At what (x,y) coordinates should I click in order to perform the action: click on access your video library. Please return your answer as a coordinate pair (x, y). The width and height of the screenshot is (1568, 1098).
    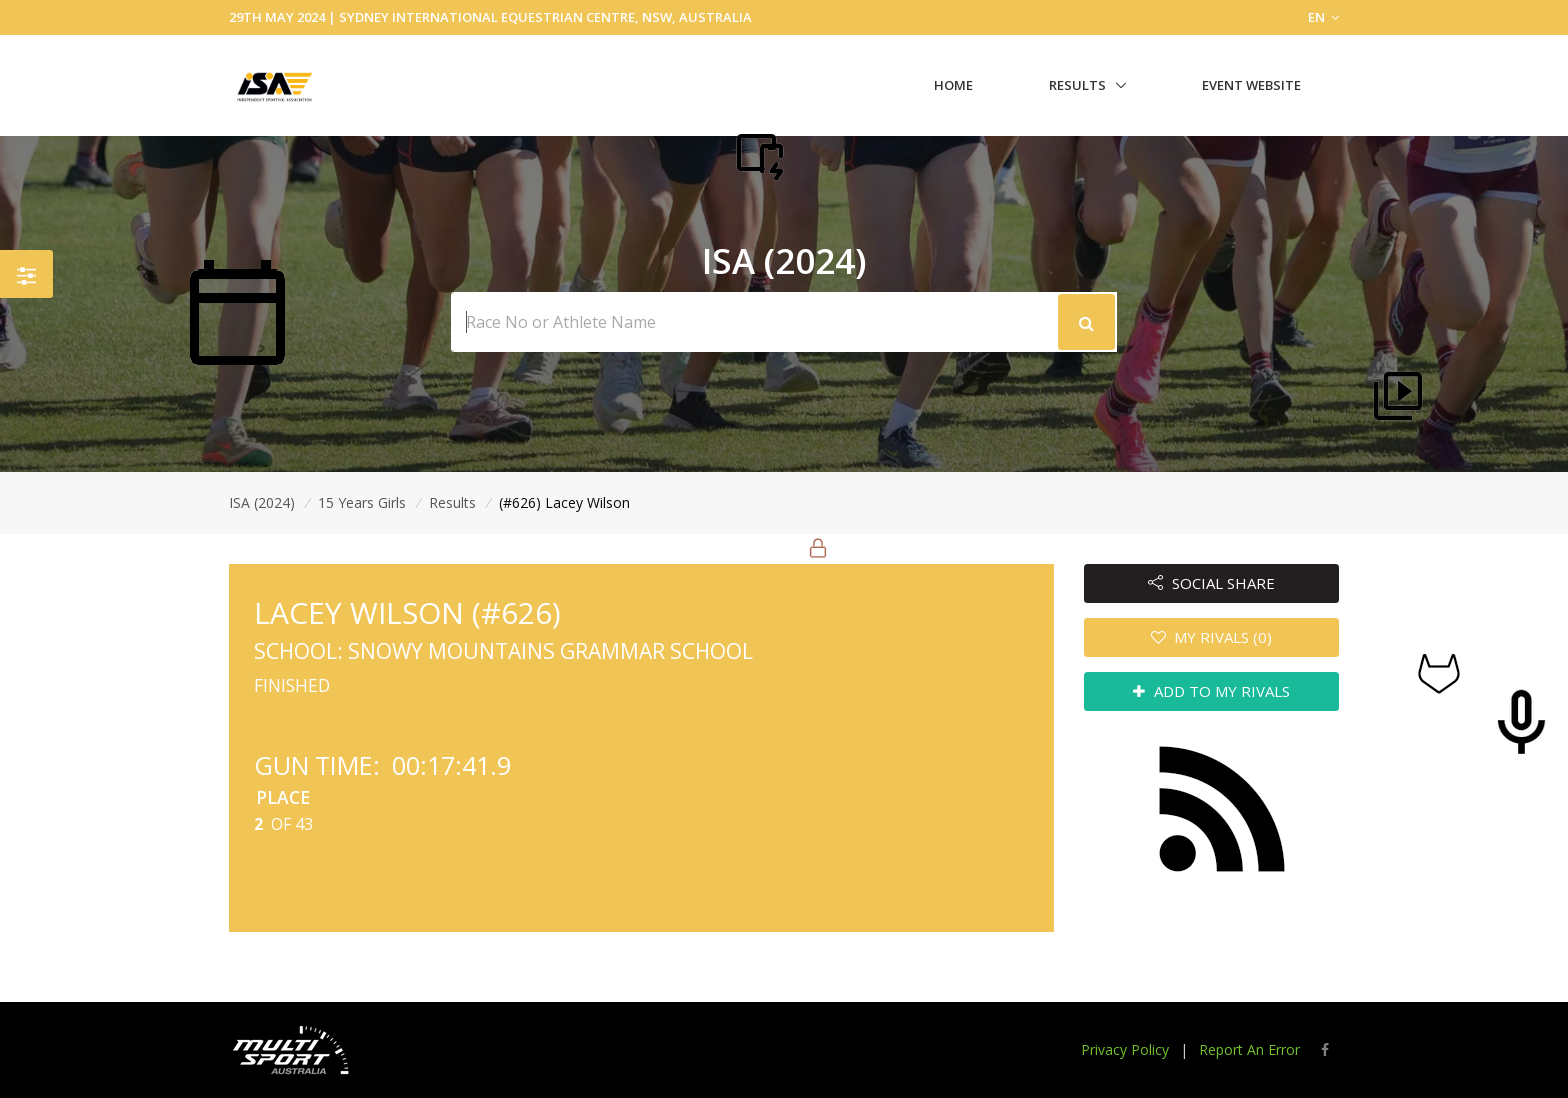
    Looking at the image, I should click on (1398, 396).